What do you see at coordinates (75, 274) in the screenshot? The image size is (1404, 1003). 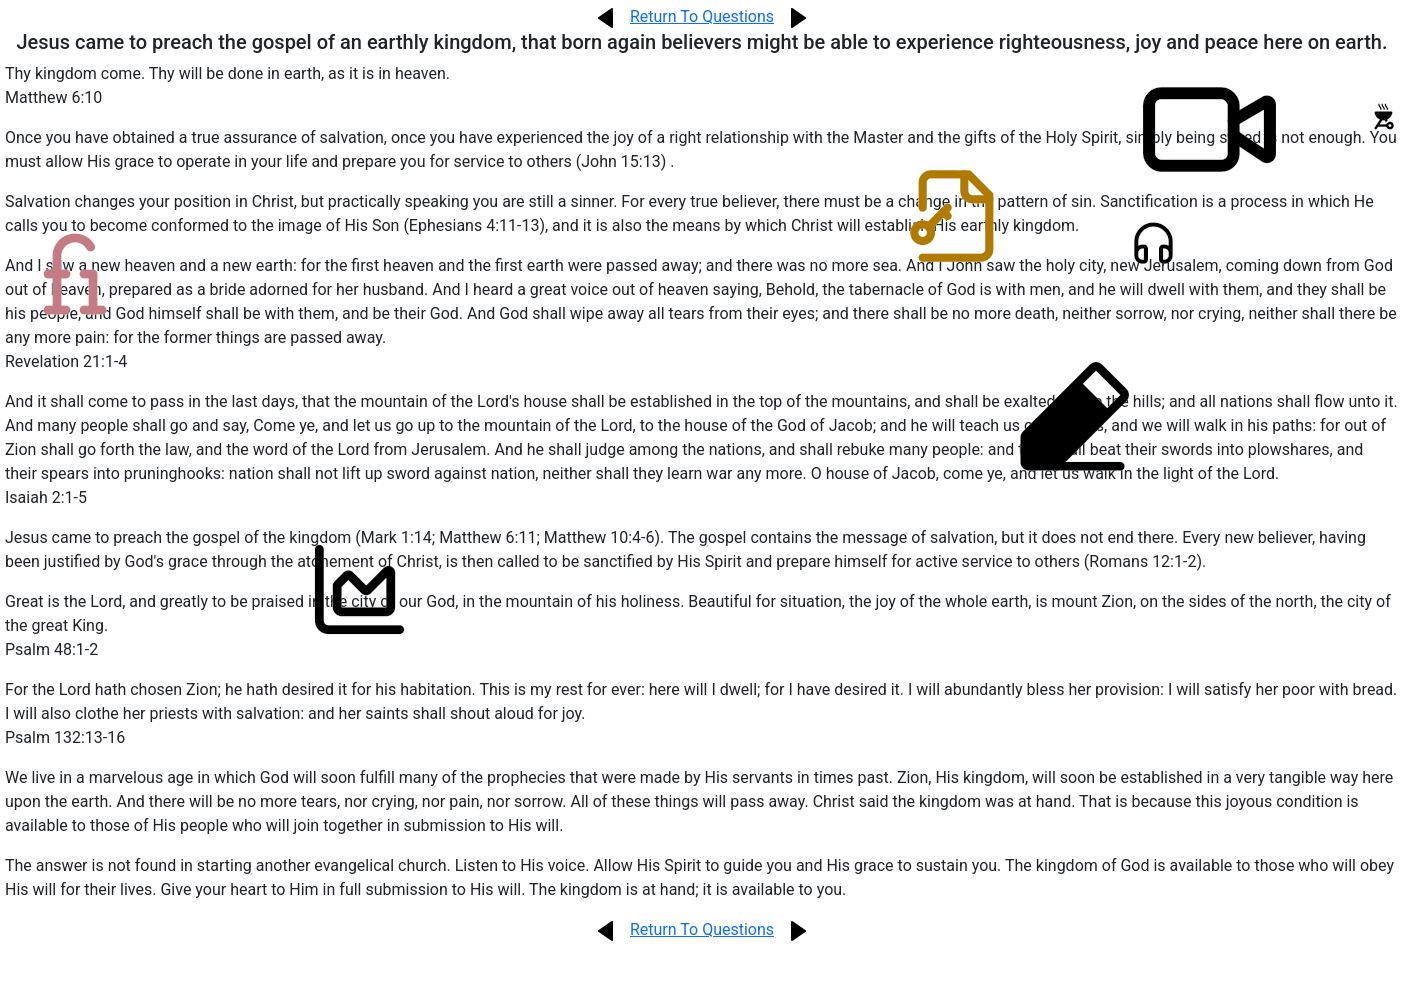 I see `apply ligature formatting to selected text` at bounding box center [75, 274].